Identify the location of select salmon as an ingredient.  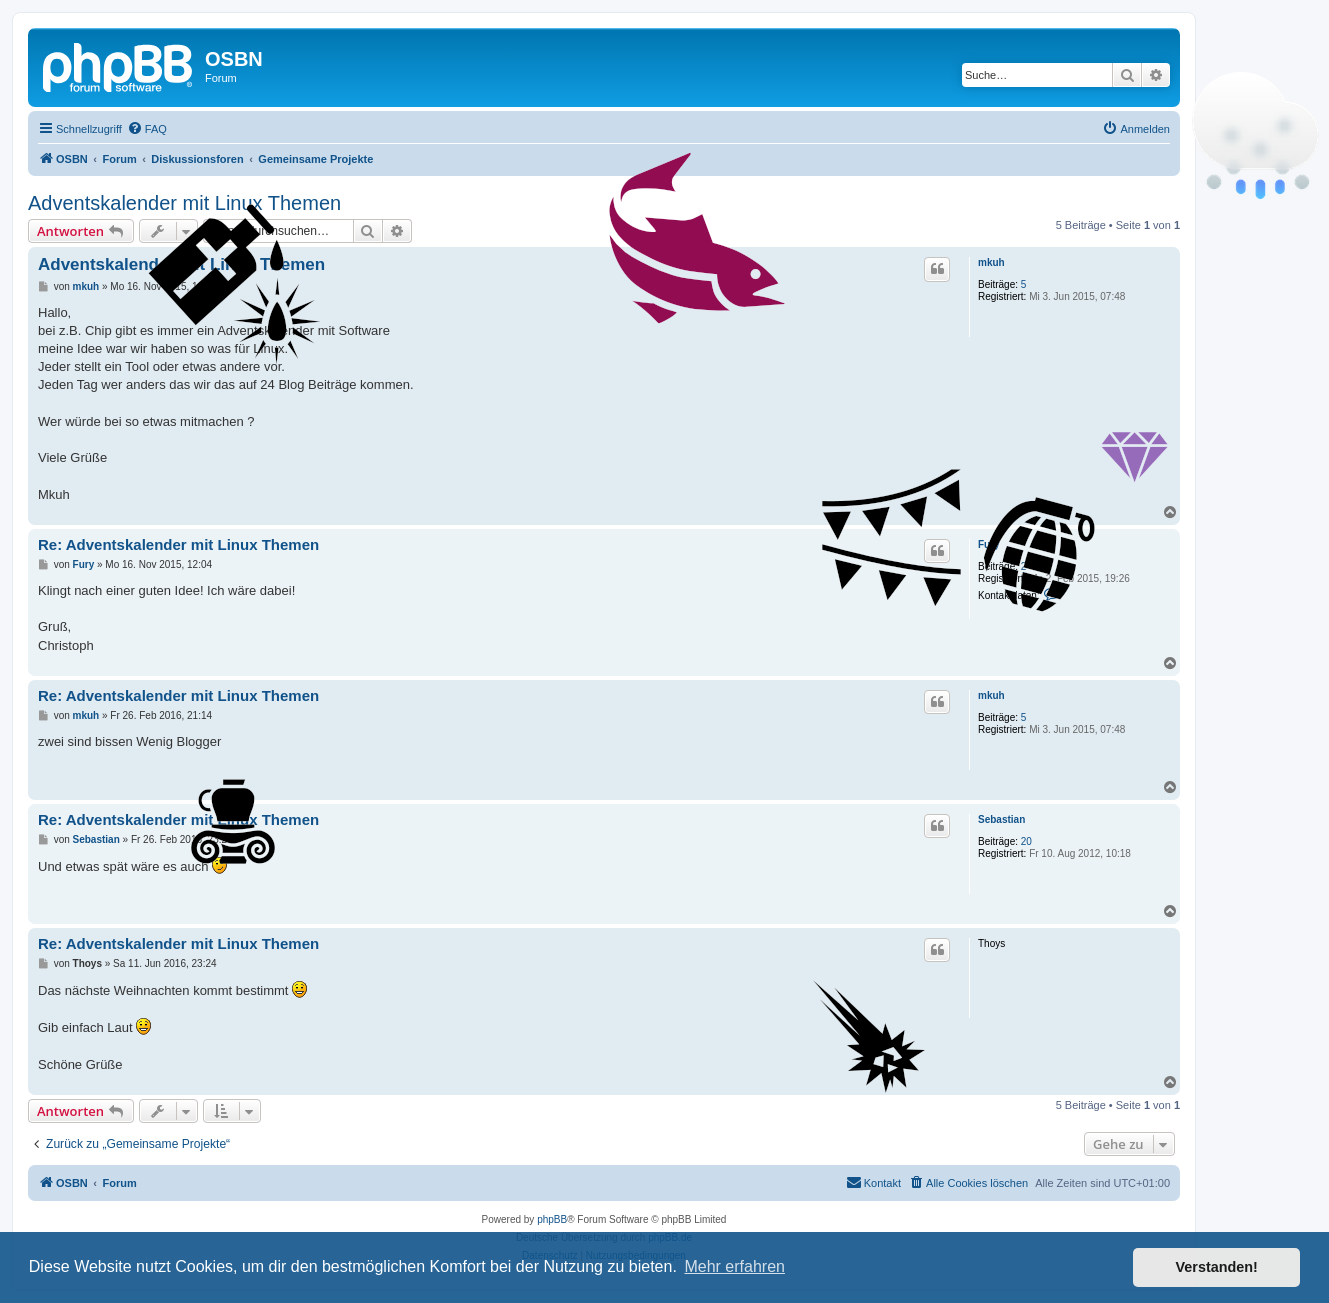
(697, 238).